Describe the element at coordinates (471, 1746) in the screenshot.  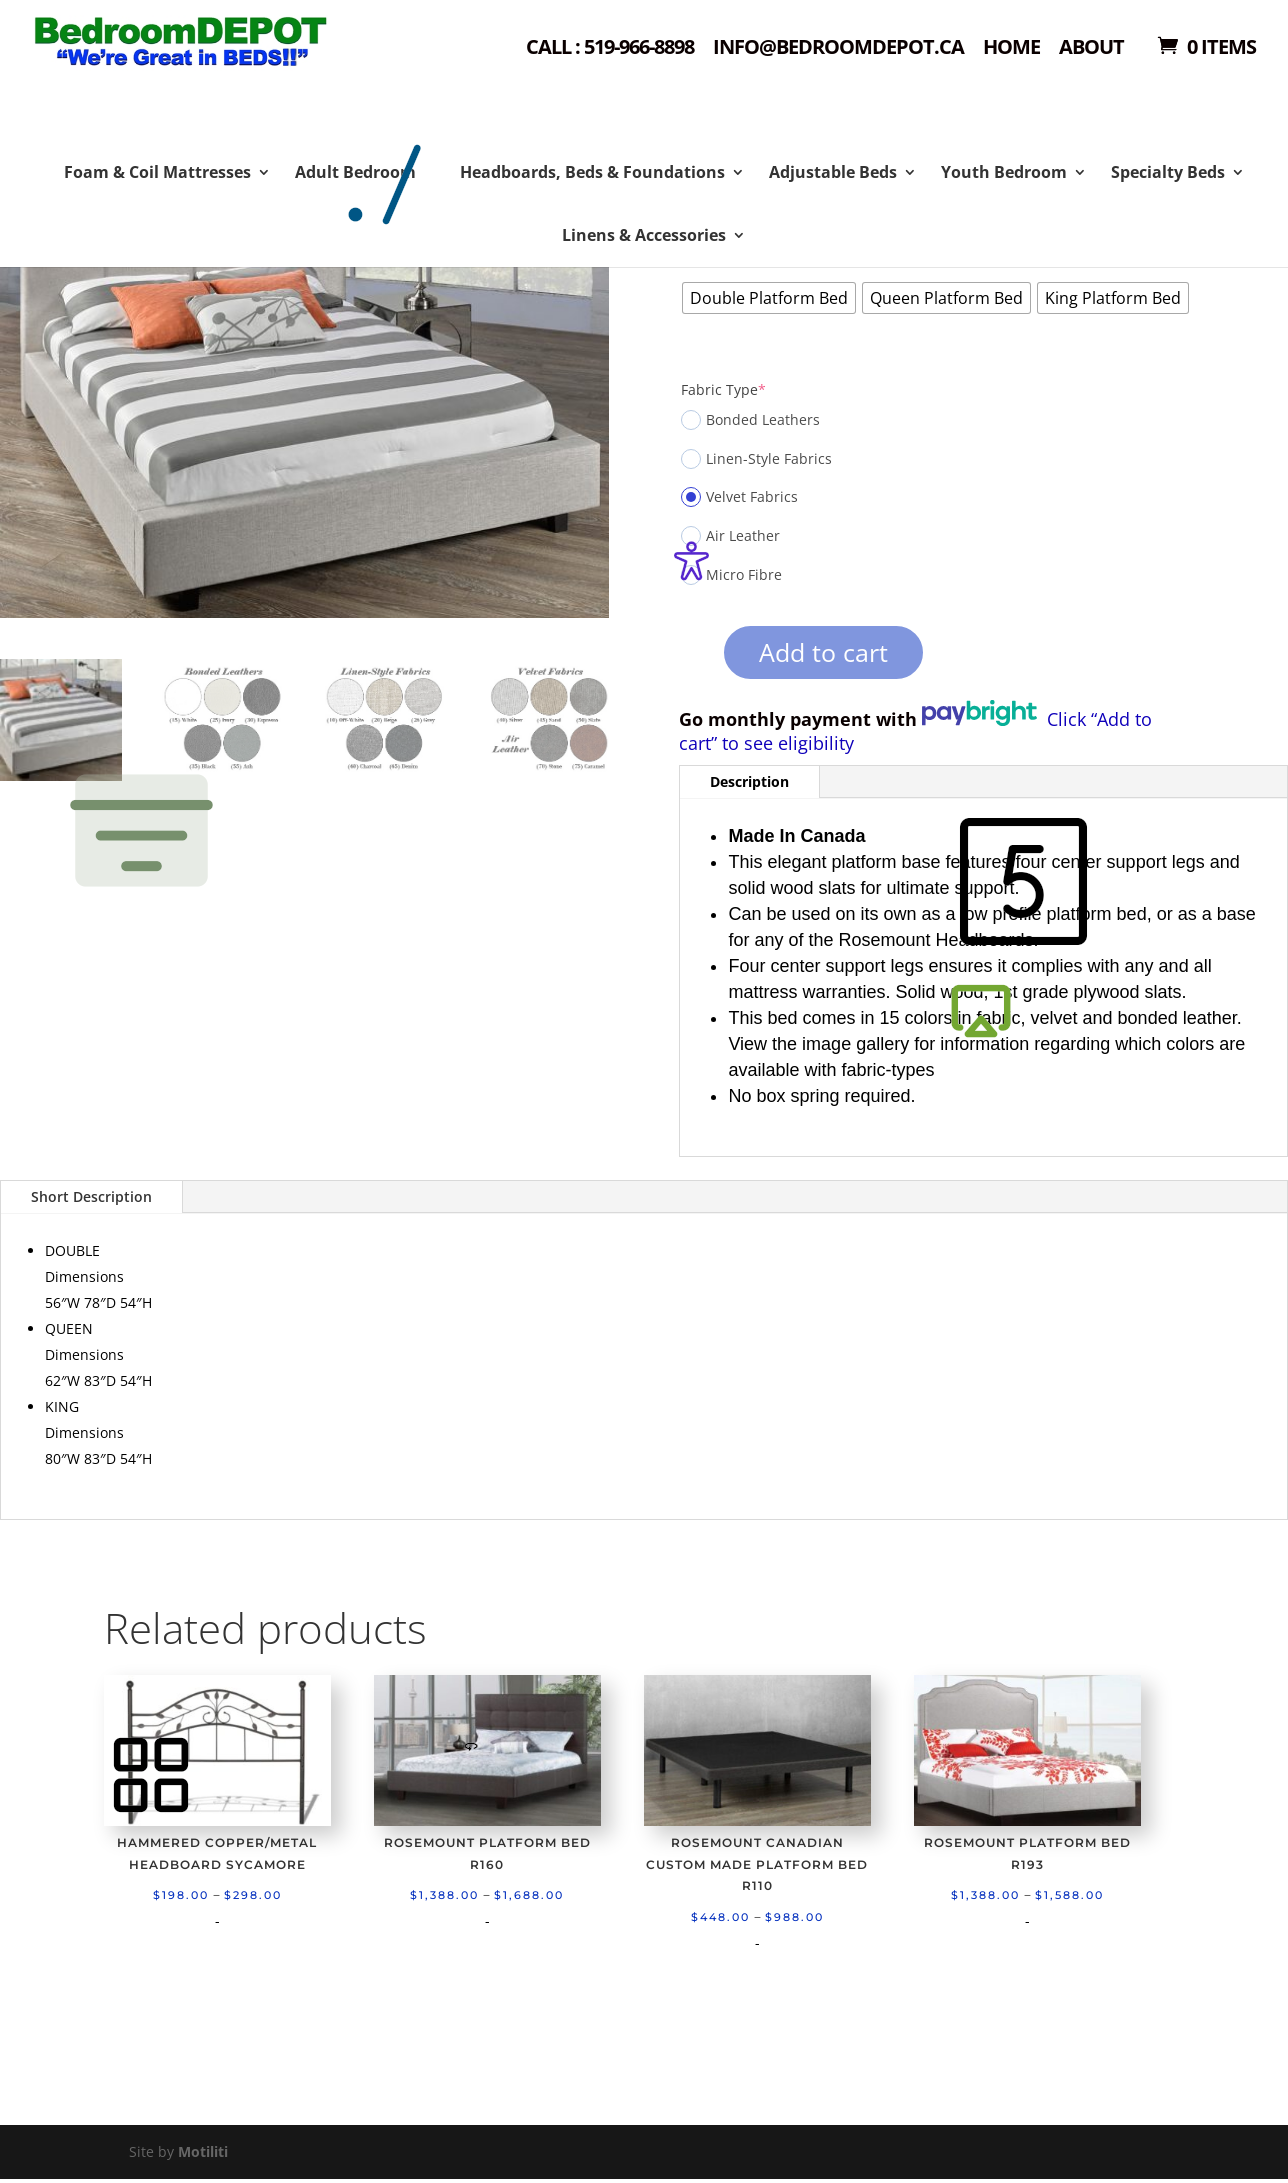
I see `view 360-degree panorama or image` at that location.